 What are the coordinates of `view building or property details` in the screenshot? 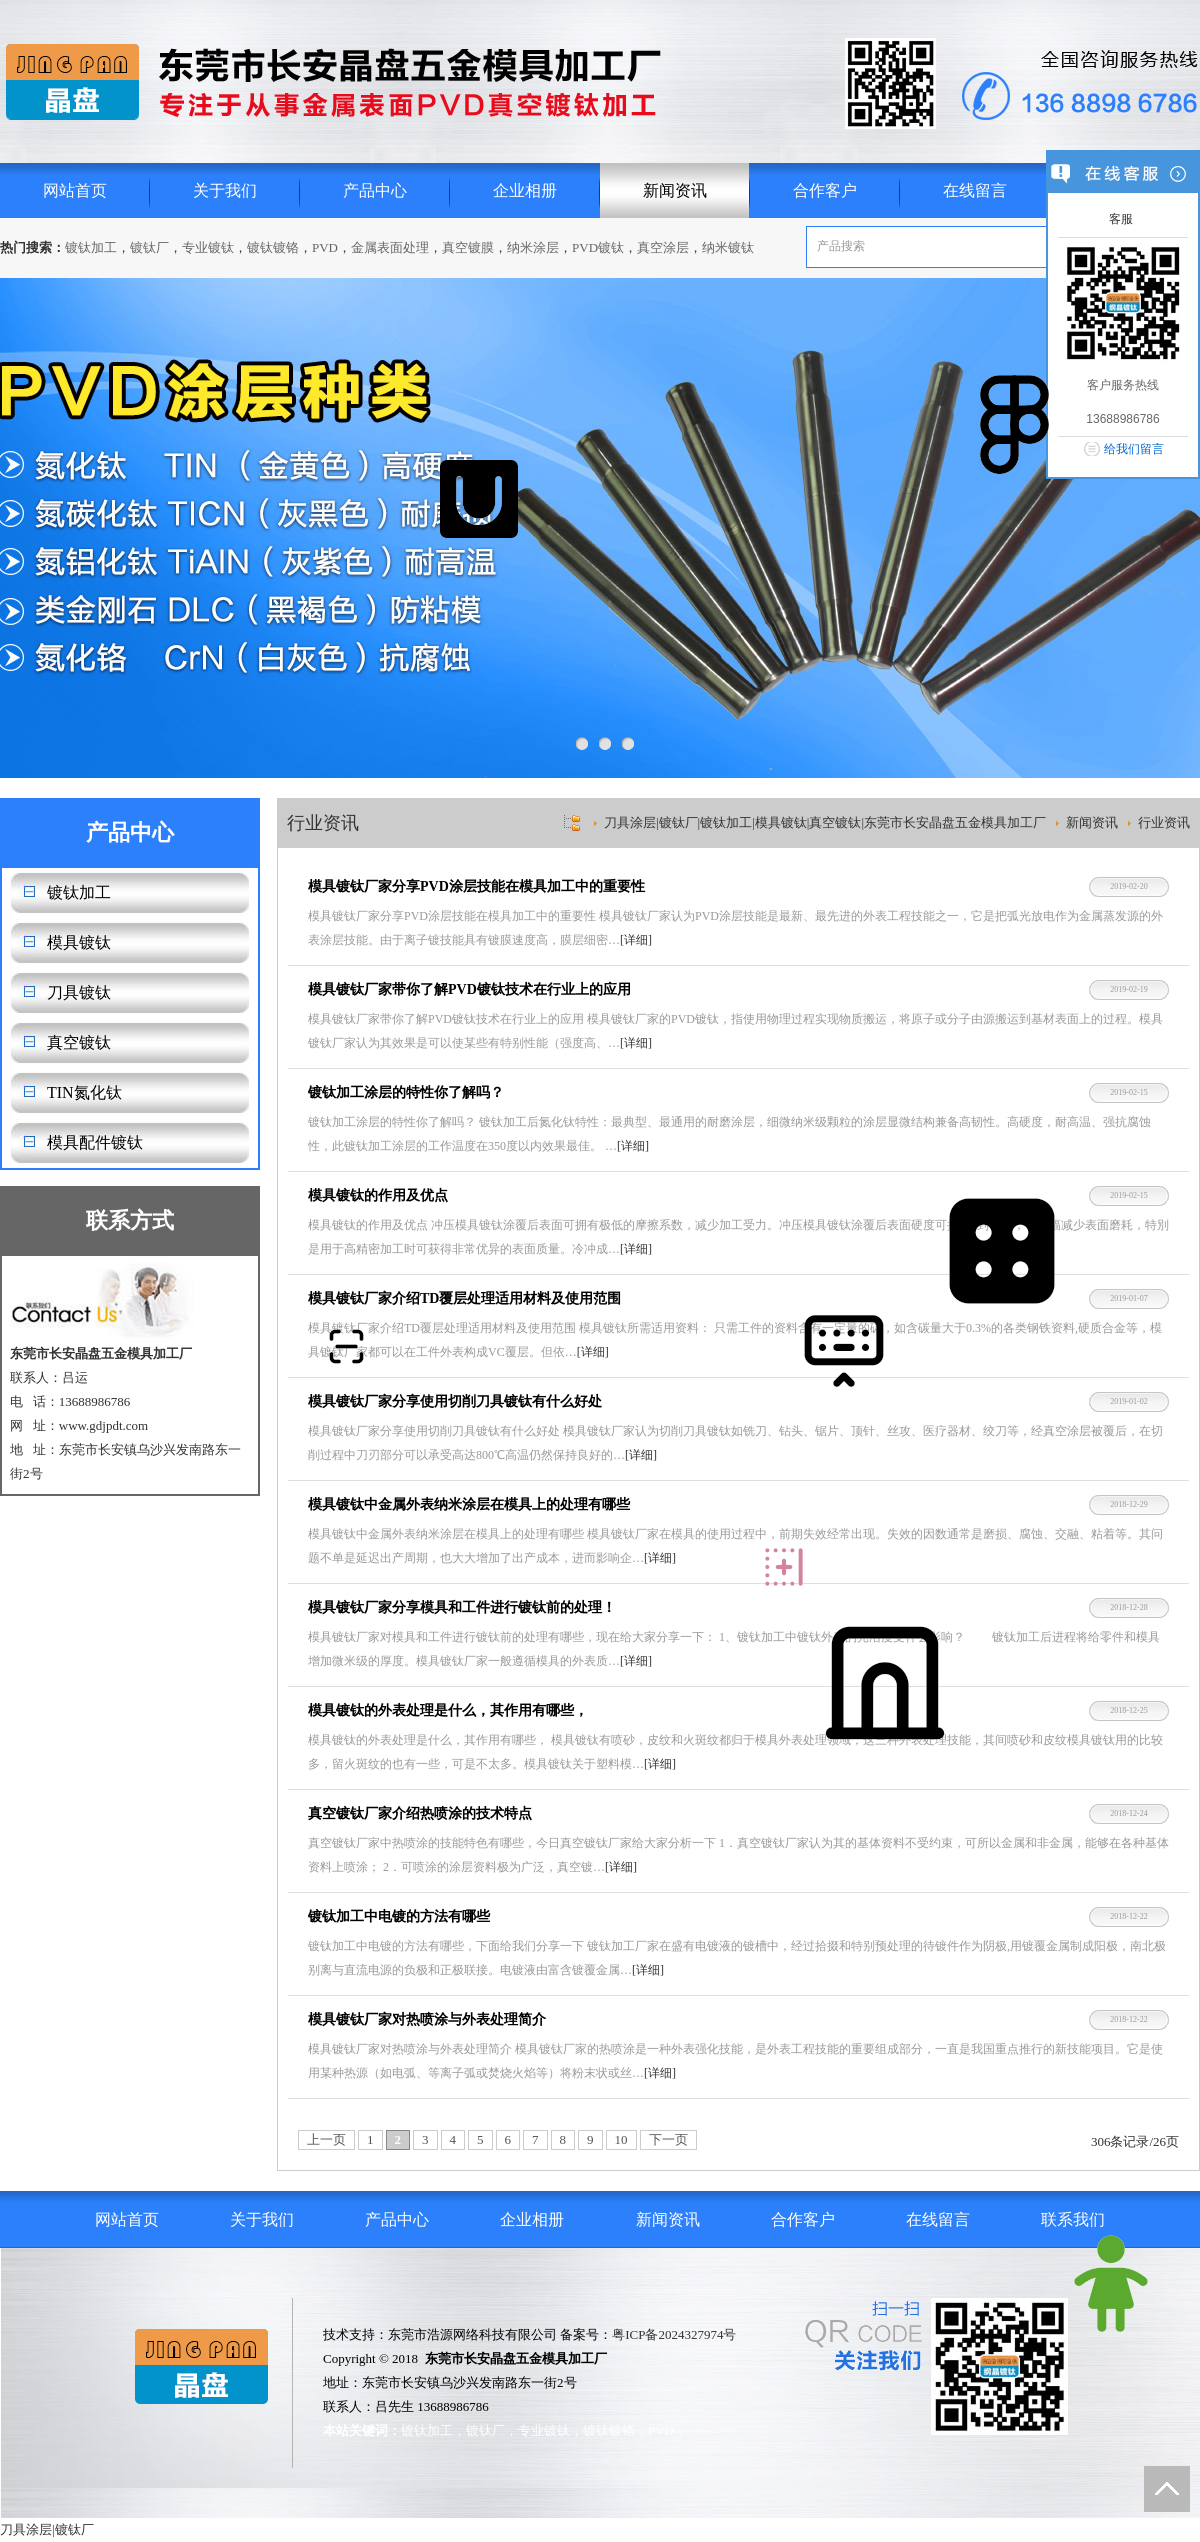 It's located at (885, 1680).